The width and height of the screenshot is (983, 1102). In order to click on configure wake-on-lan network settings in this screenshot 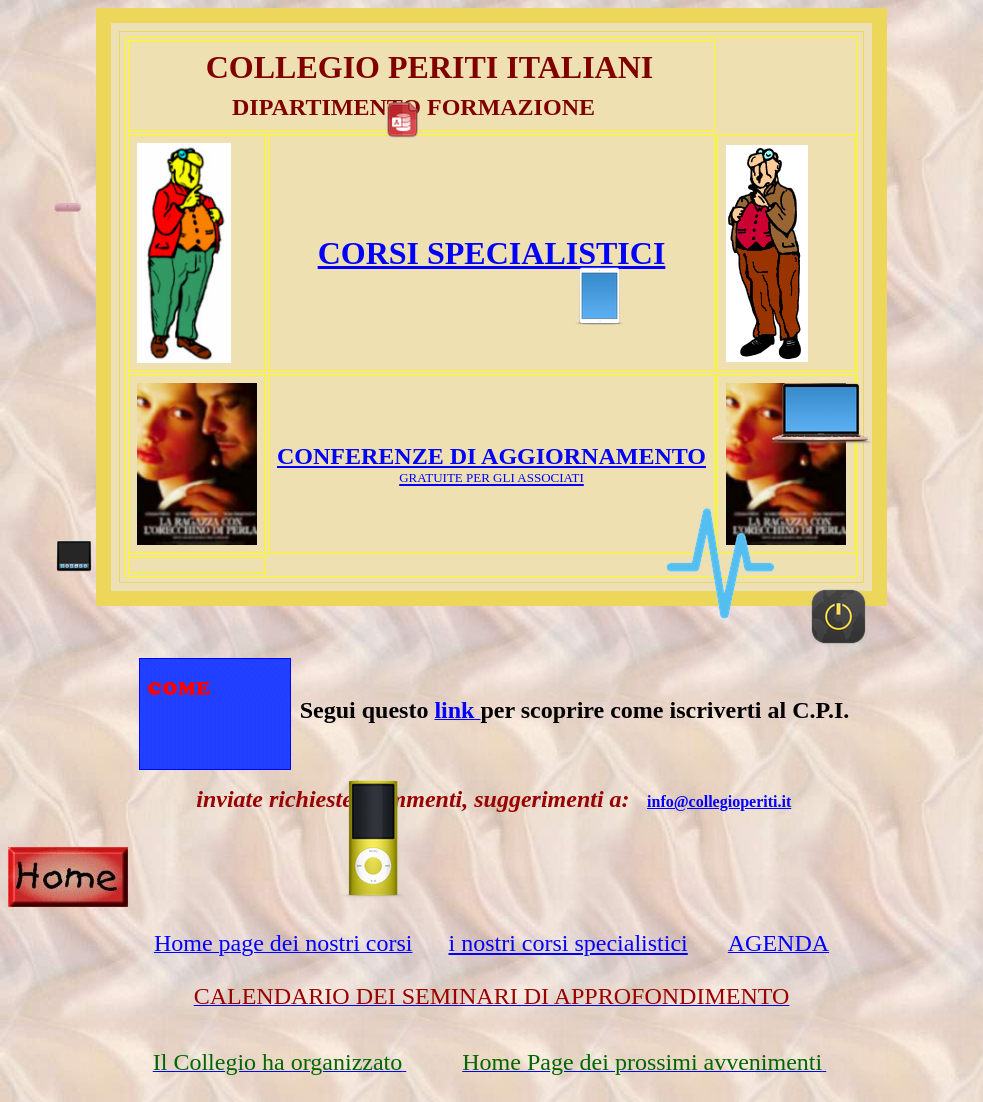, I will do `click(838, 617)`.